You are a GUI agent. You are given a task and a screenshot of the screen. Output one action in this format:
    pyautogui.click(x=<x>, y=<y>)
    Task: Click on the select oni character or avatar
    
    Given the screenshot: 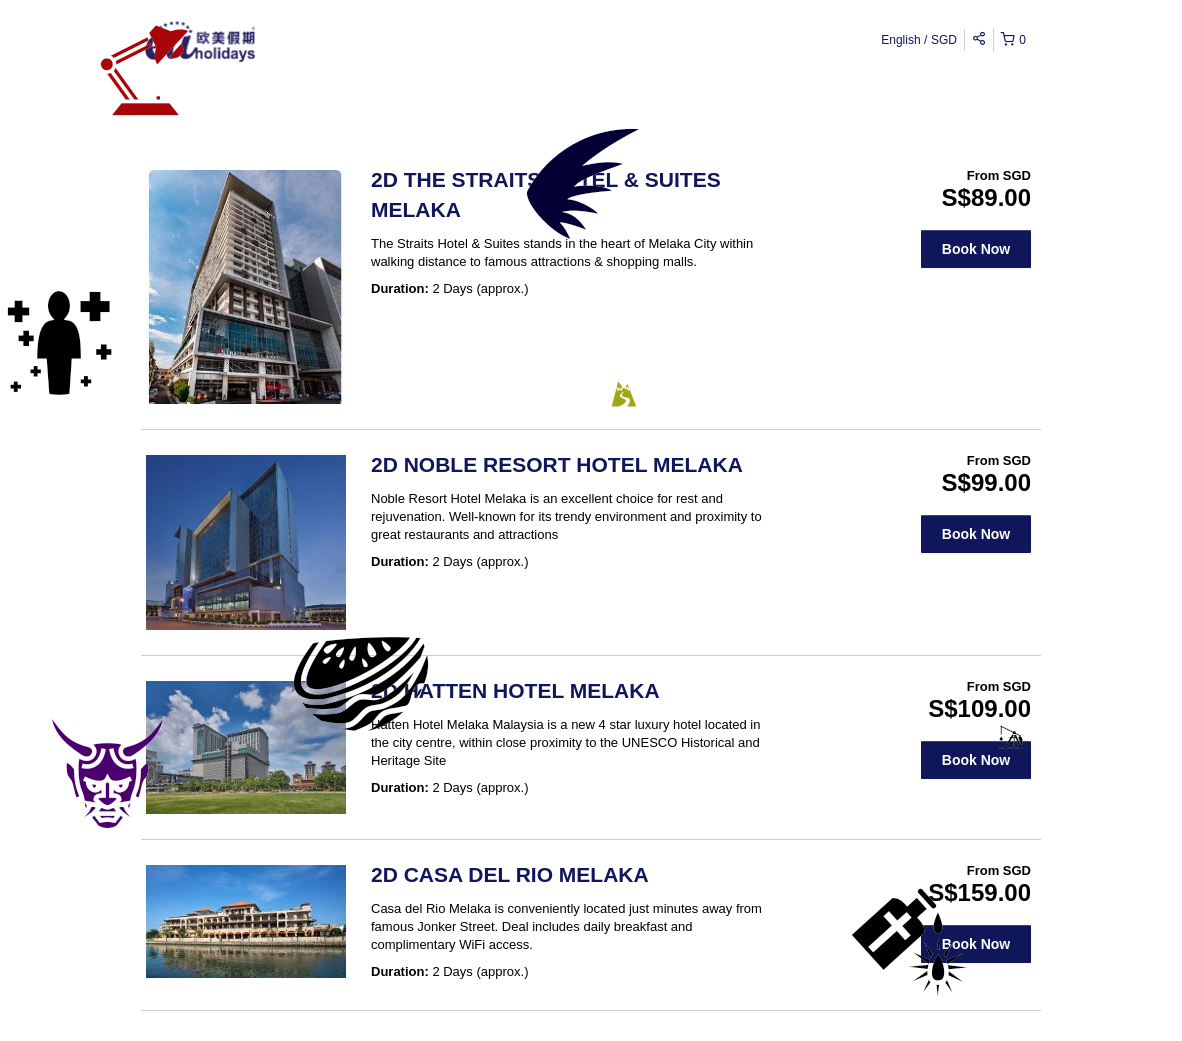 What is the action you would take?
    pyautogui.click(x=107, y=773)
    